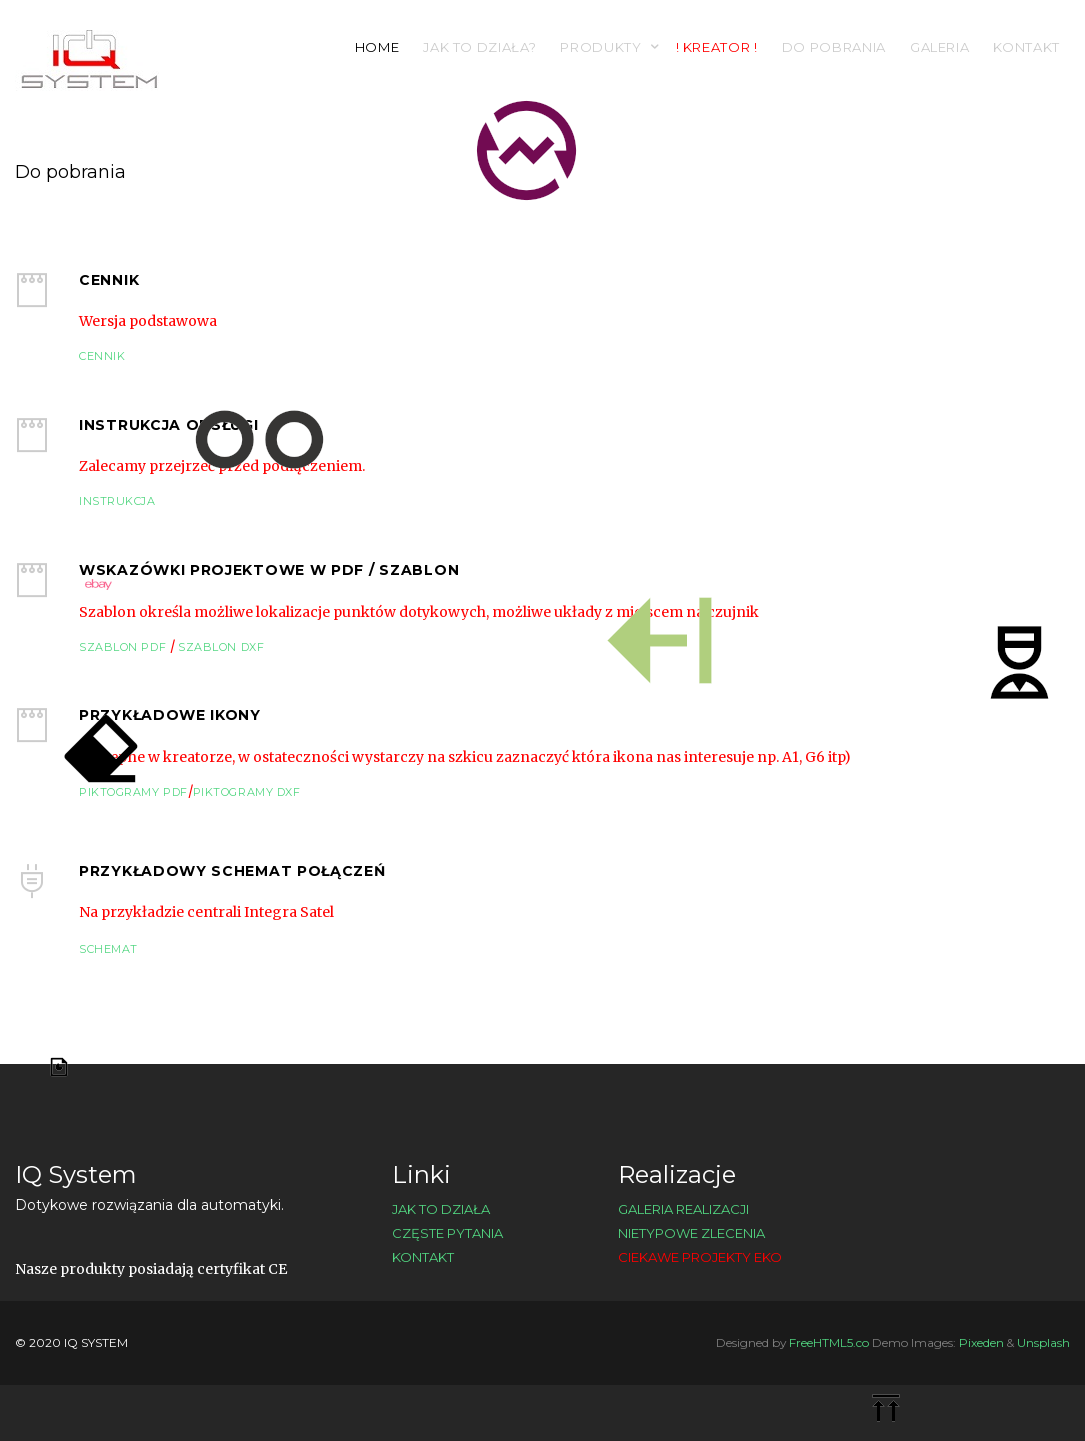 The image size is (1085, 1441). What do you see at coordinates (98, 584) in the screenshot?
I see `open the eBay app` at bounding box center [98, 584].